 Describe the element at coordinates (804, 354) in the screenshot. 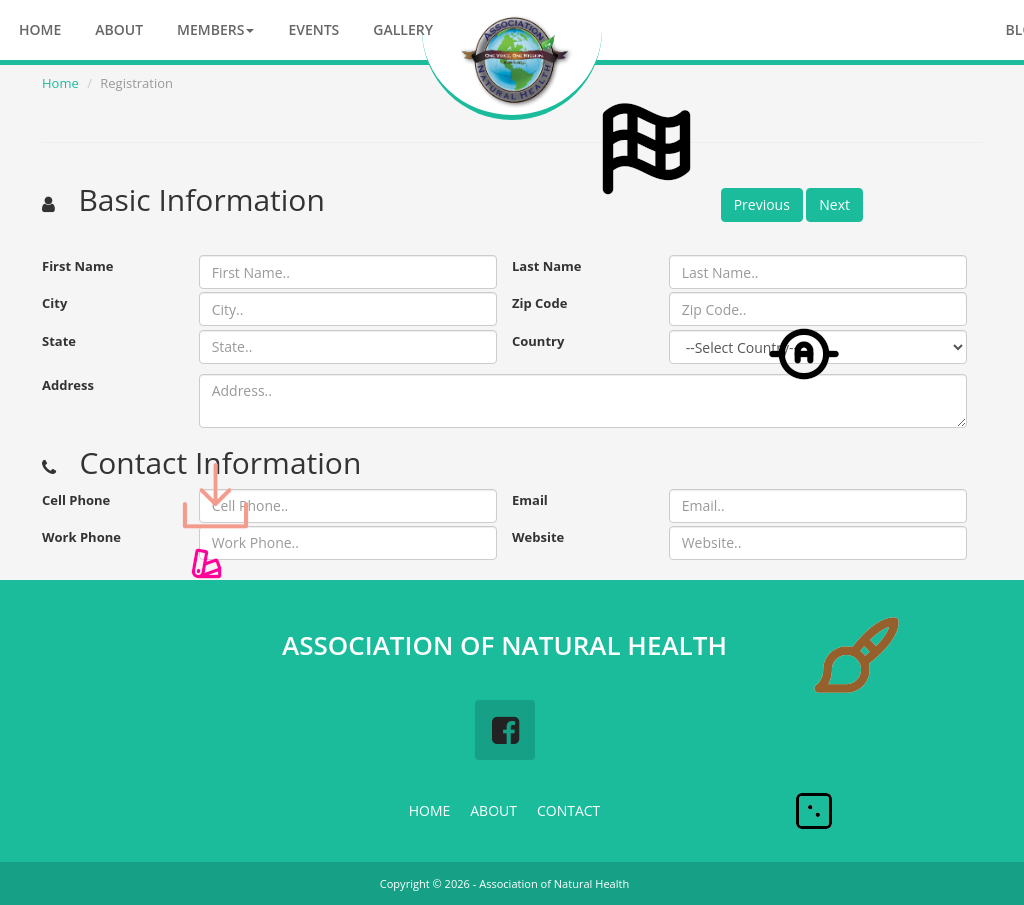

I see `ammeter symbol for circuit diagrams` at that location.